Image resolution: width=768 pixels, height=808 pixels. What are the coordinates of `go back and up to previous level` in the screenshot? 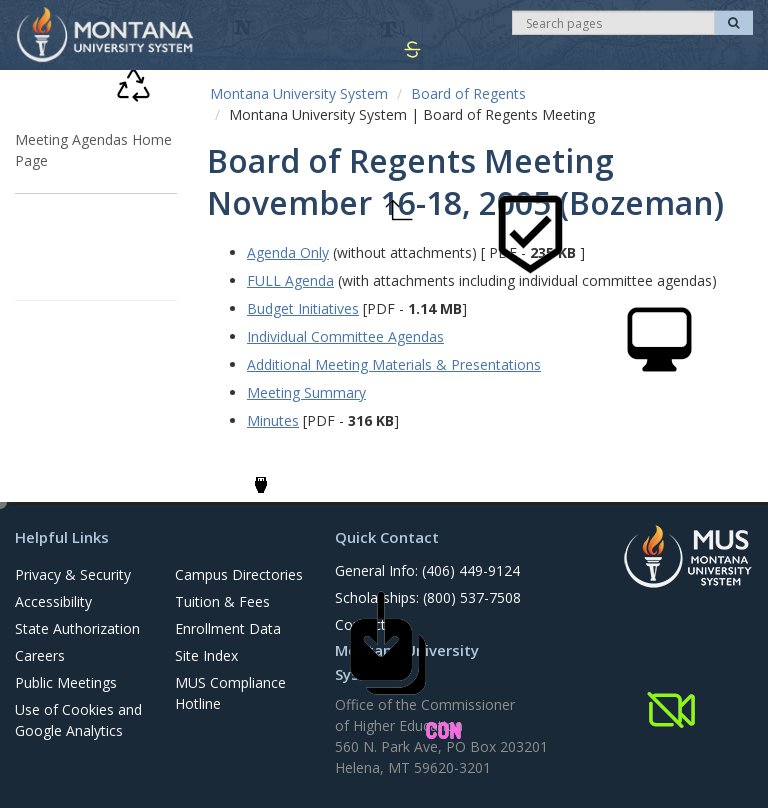 It's located at (398, 211).